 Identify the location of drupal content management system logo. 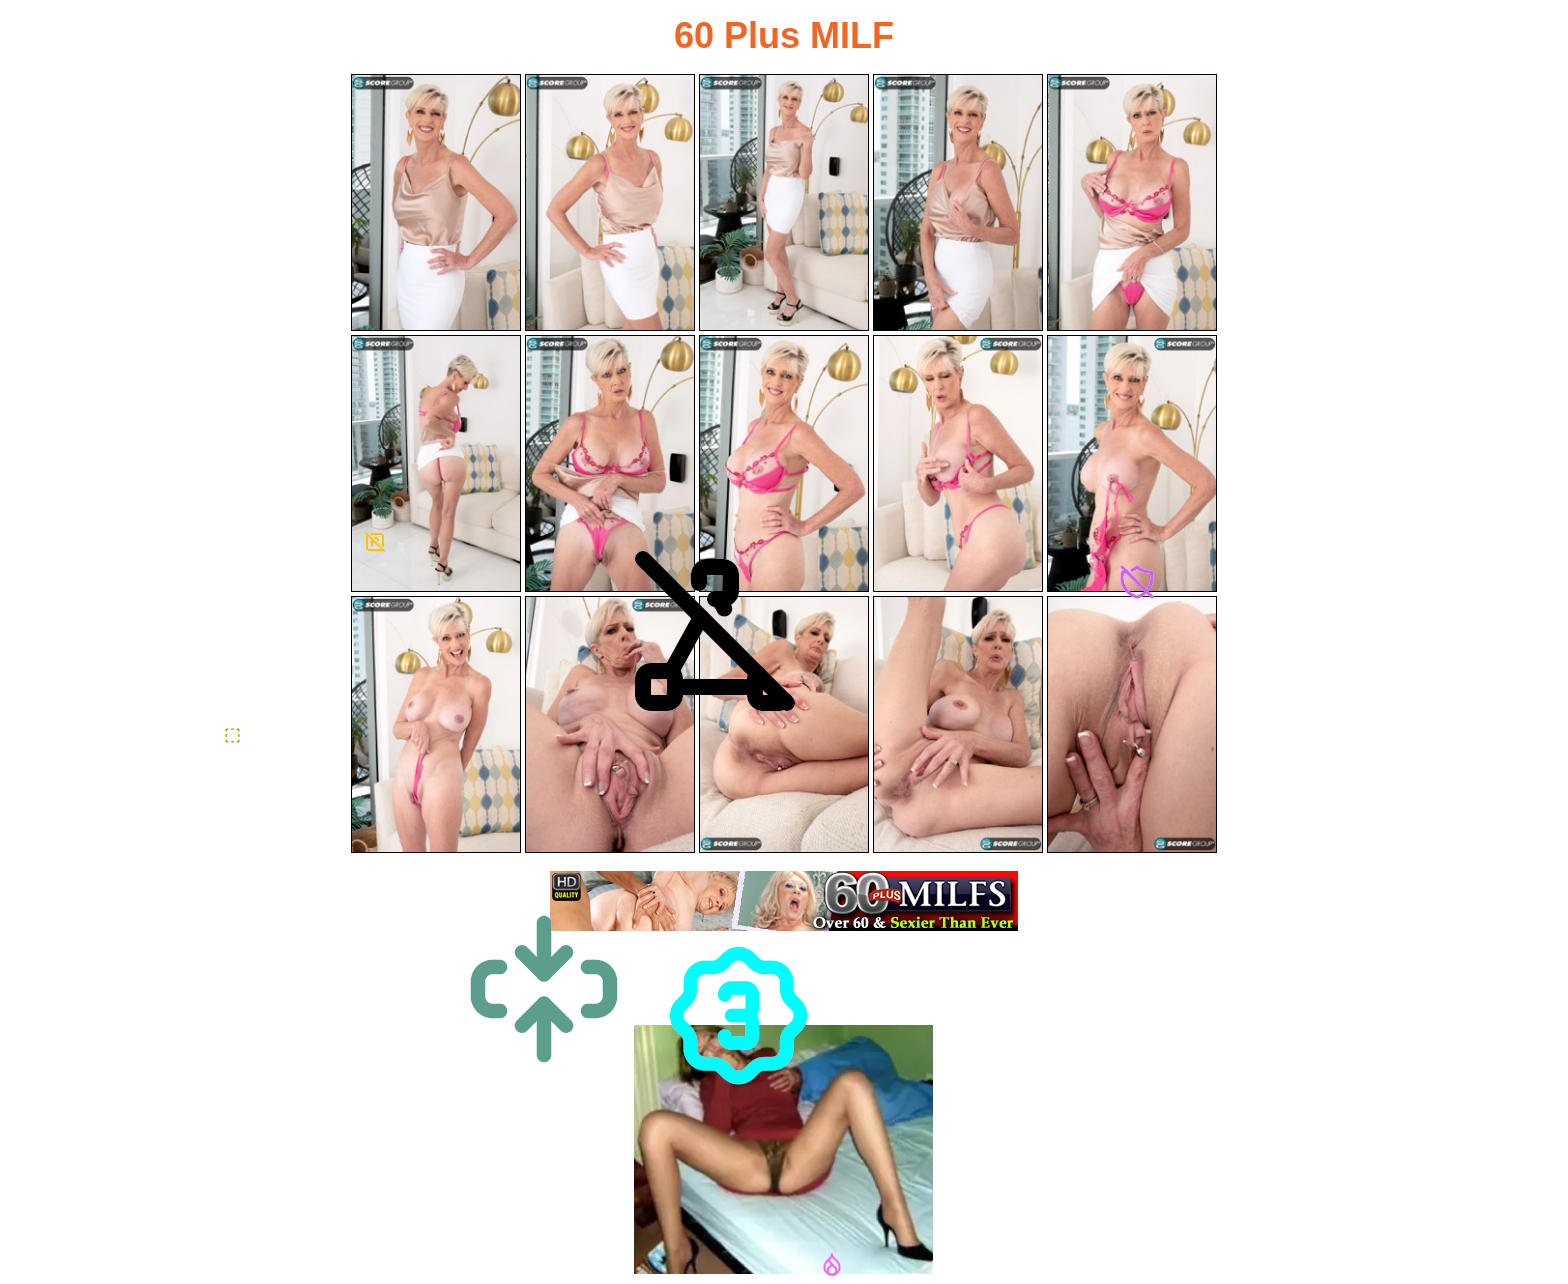
(832, 1265).